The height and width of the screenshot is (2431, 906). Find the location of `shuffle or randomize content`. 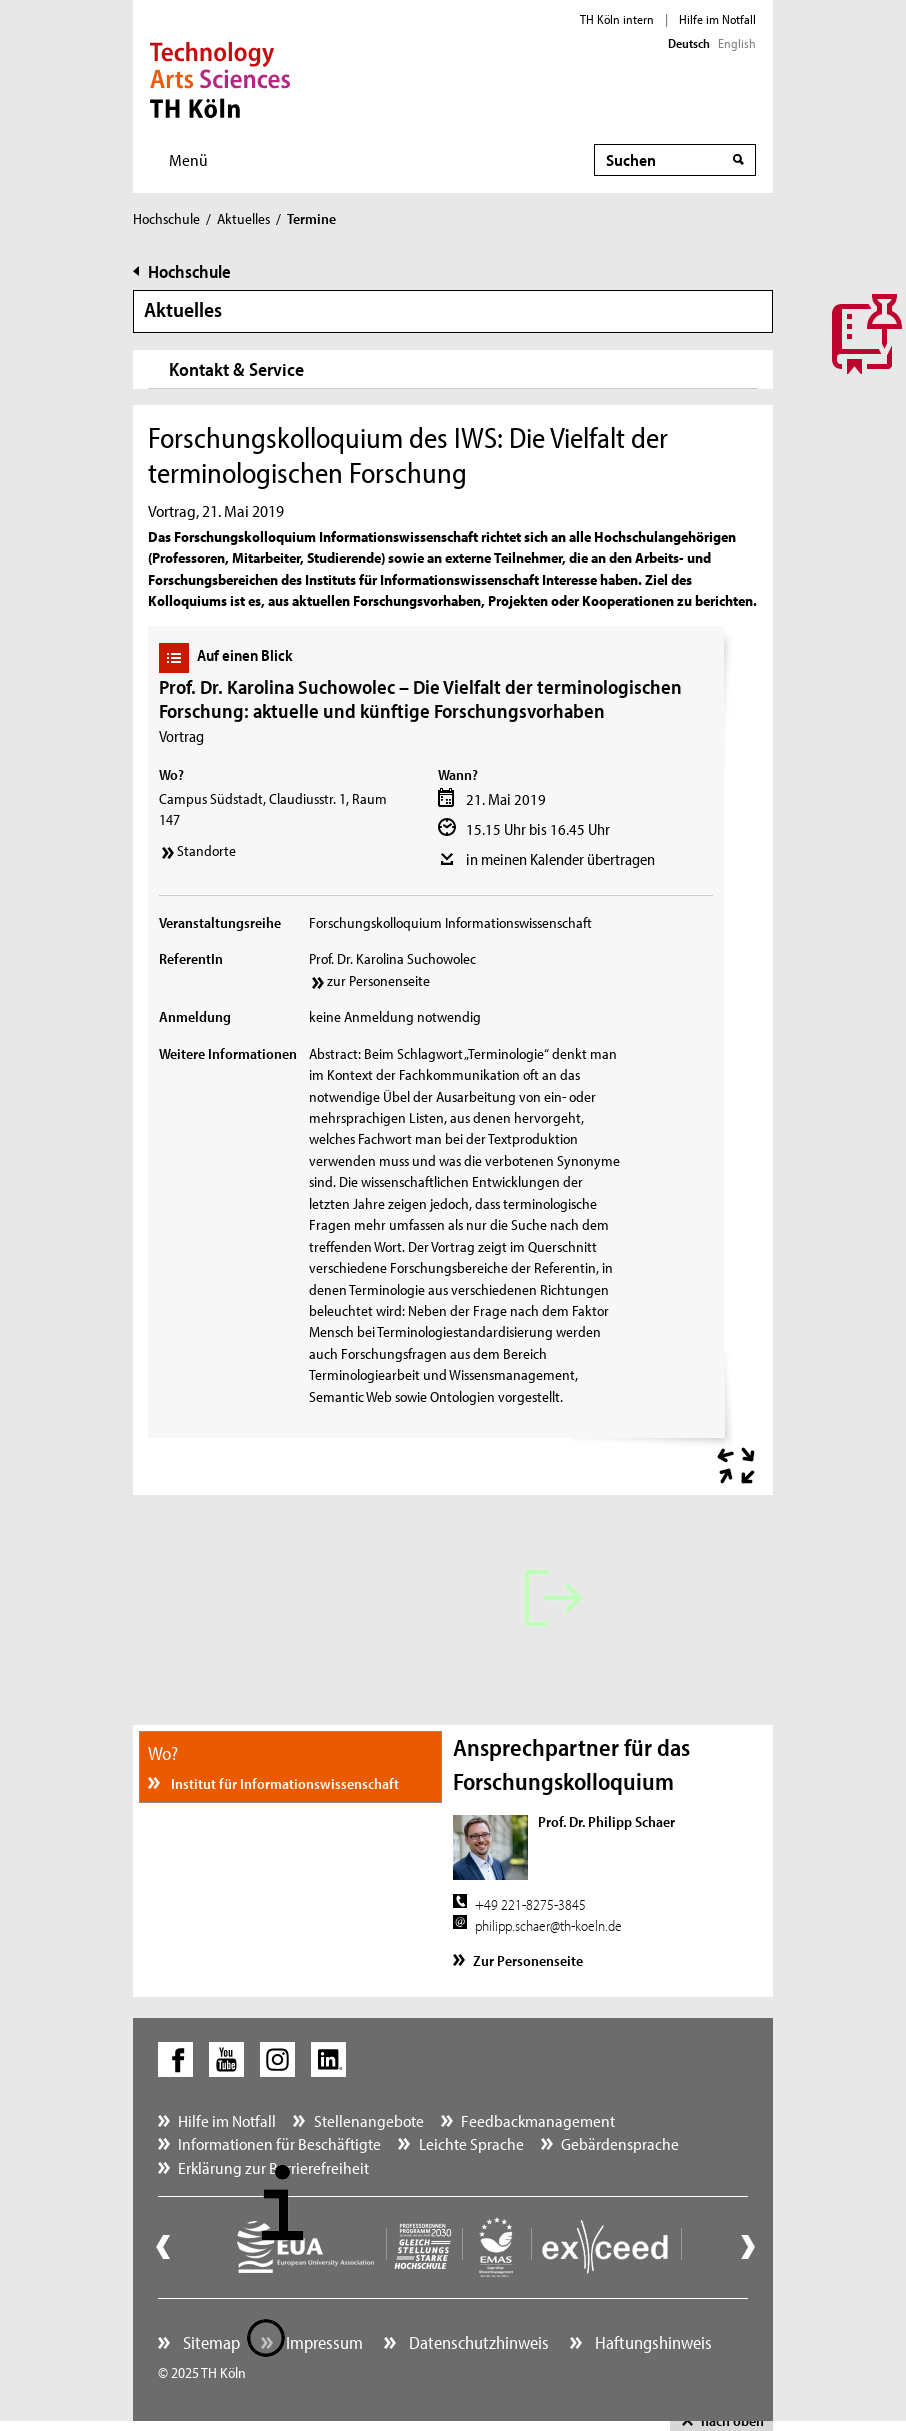

shuffle or randomize content is located at coordinates (736, 1465).